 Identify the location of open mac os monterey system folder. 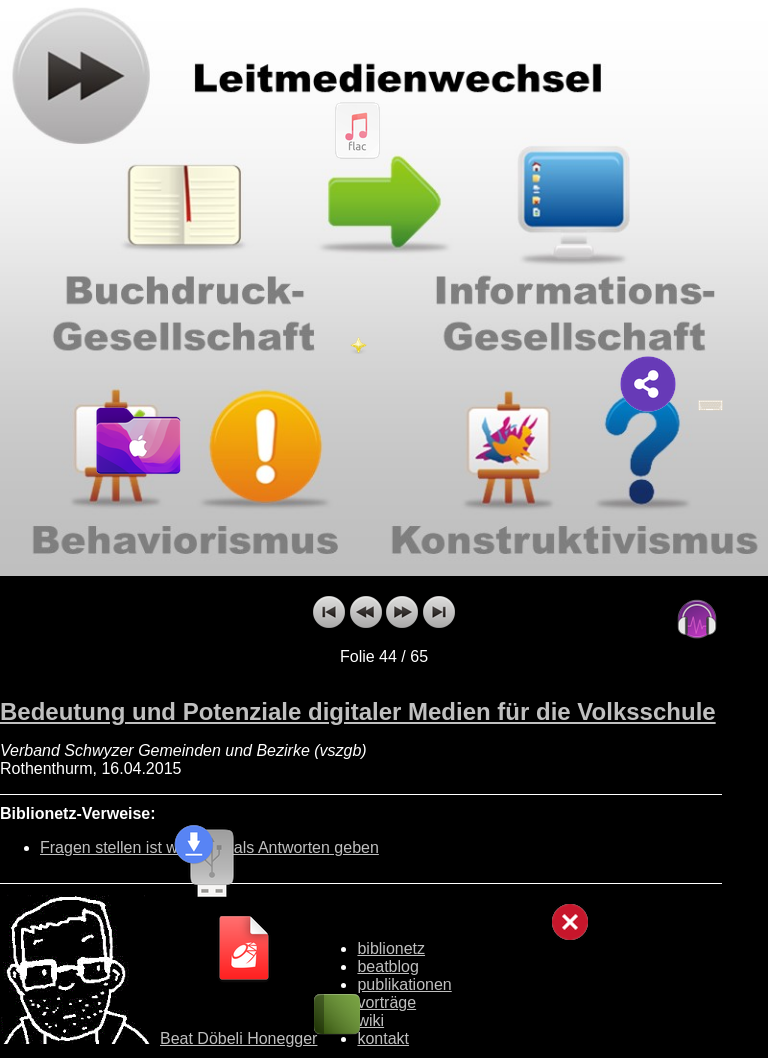
(138, 443).